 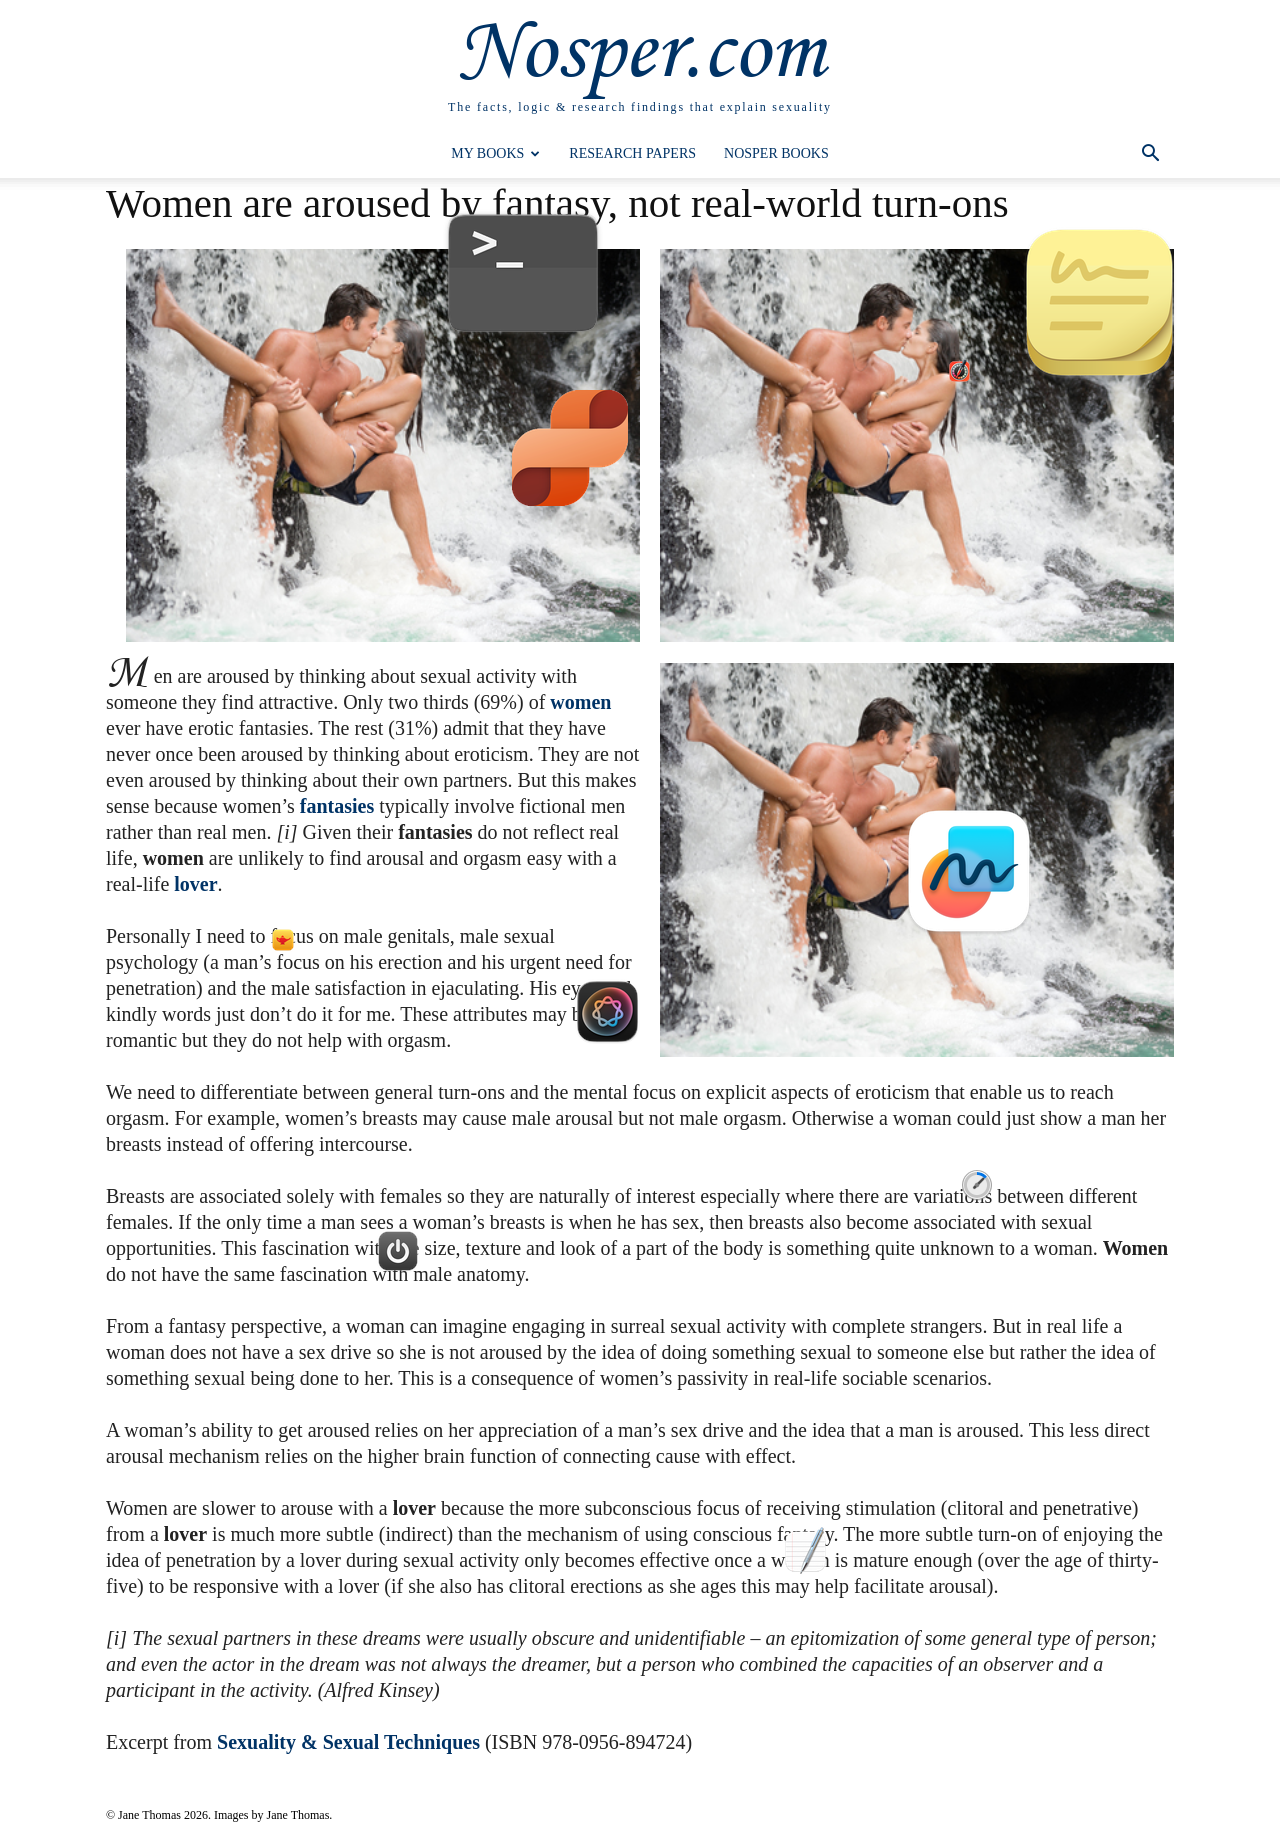 What do you see at coordinates (805, 1551) in the screenshot?
I see `open TextEdit app for basic text editing` at bounding box center [805, 1551].